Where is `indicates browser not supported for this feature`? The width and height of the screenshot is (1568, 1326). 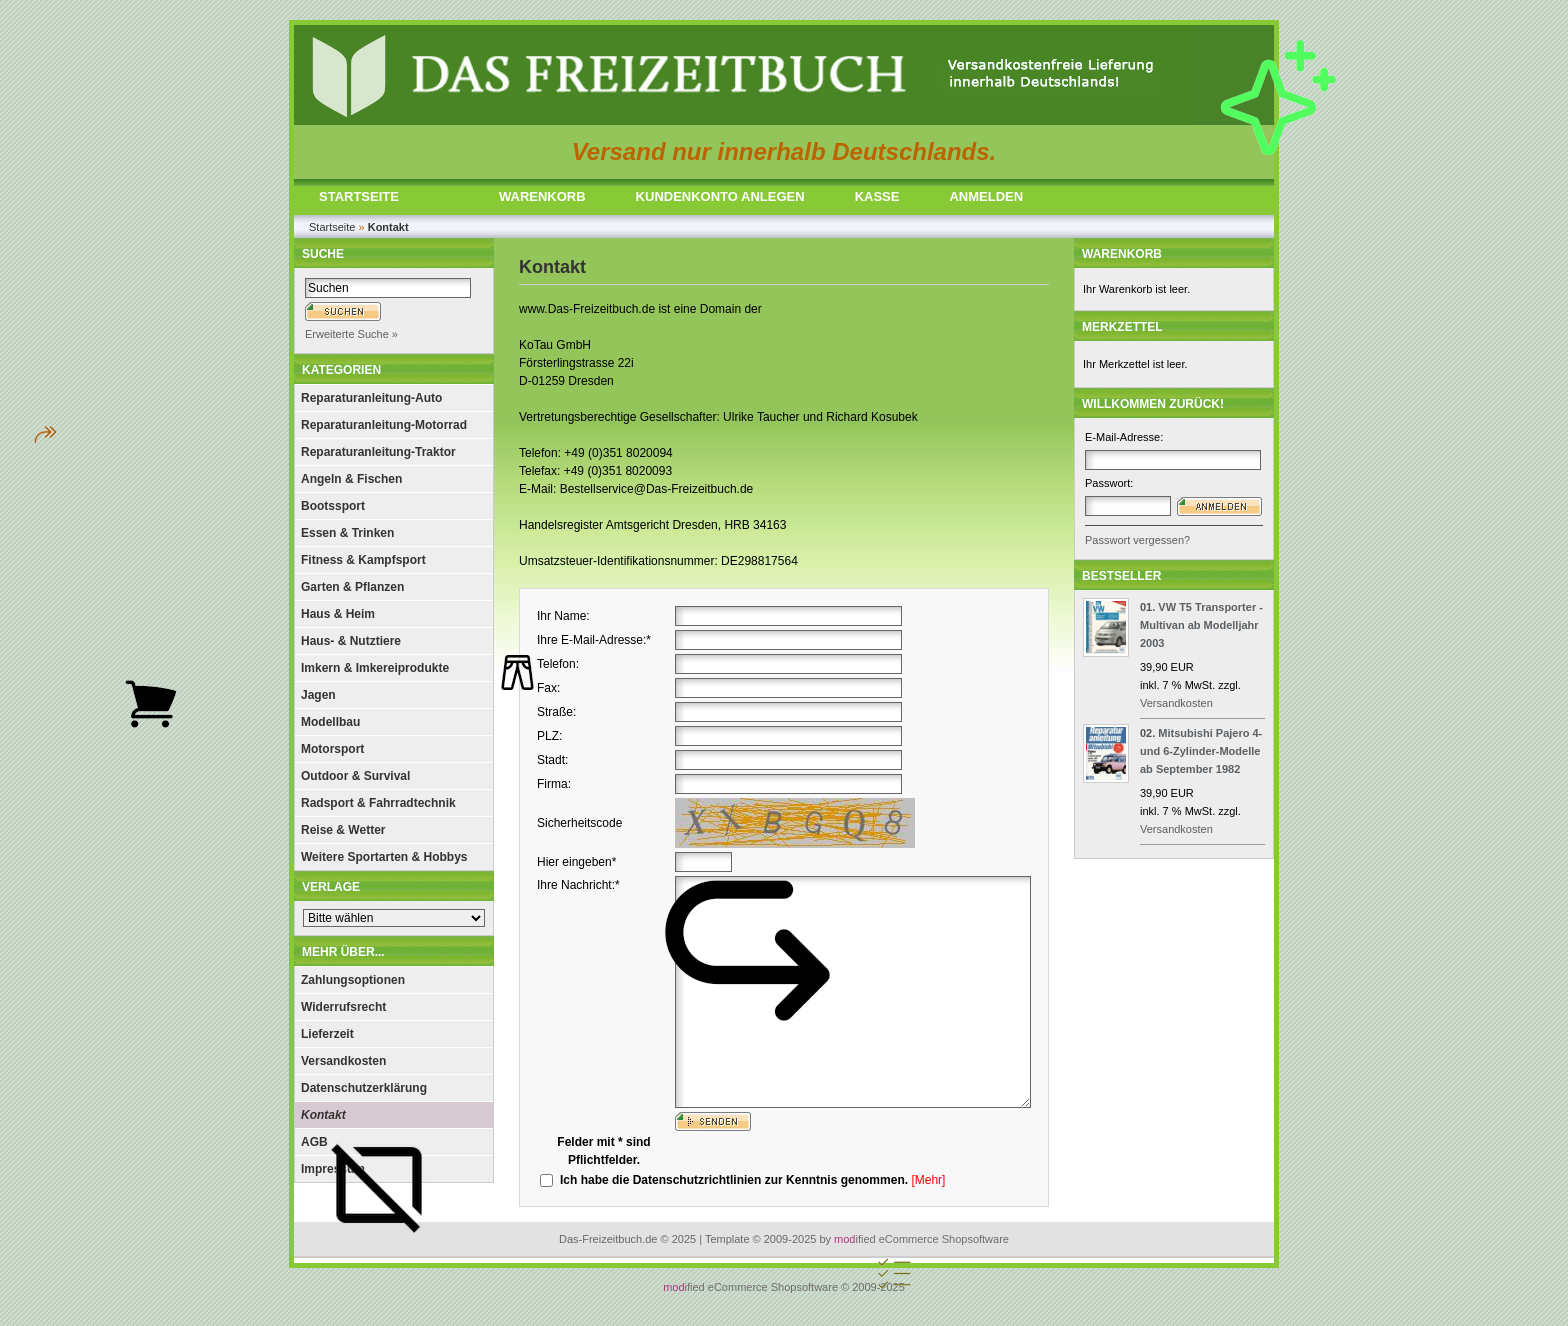
indicates browser not supported for this feature is located at coordinates (379, 1185).